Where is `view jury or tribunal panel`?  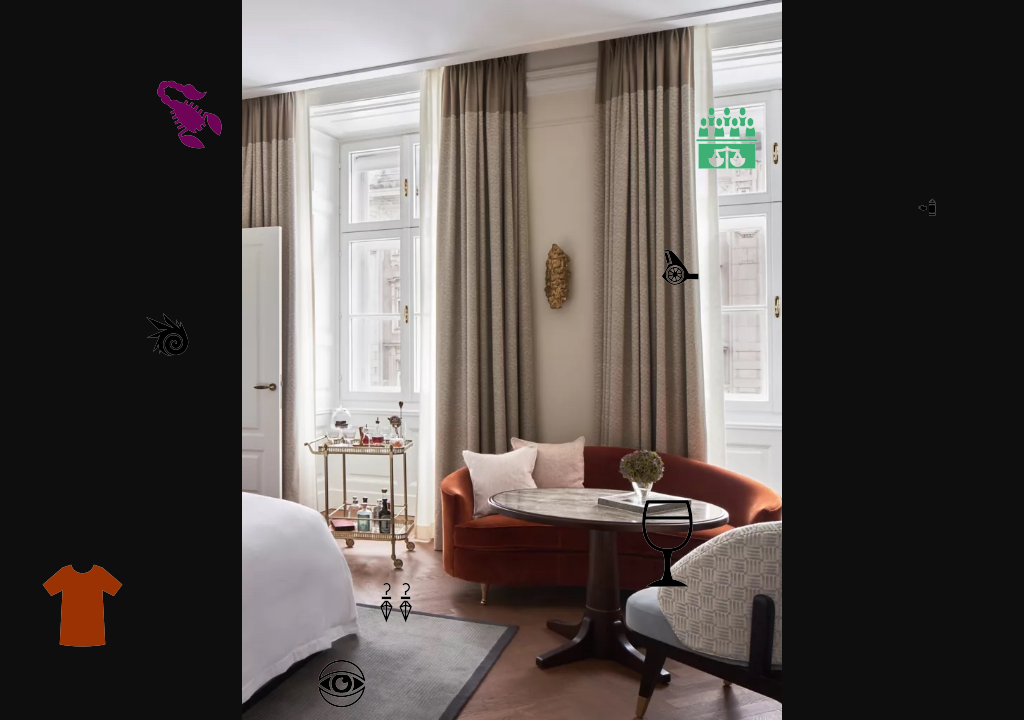 view jury or tribunal panel is located at coordinates (727, 138).